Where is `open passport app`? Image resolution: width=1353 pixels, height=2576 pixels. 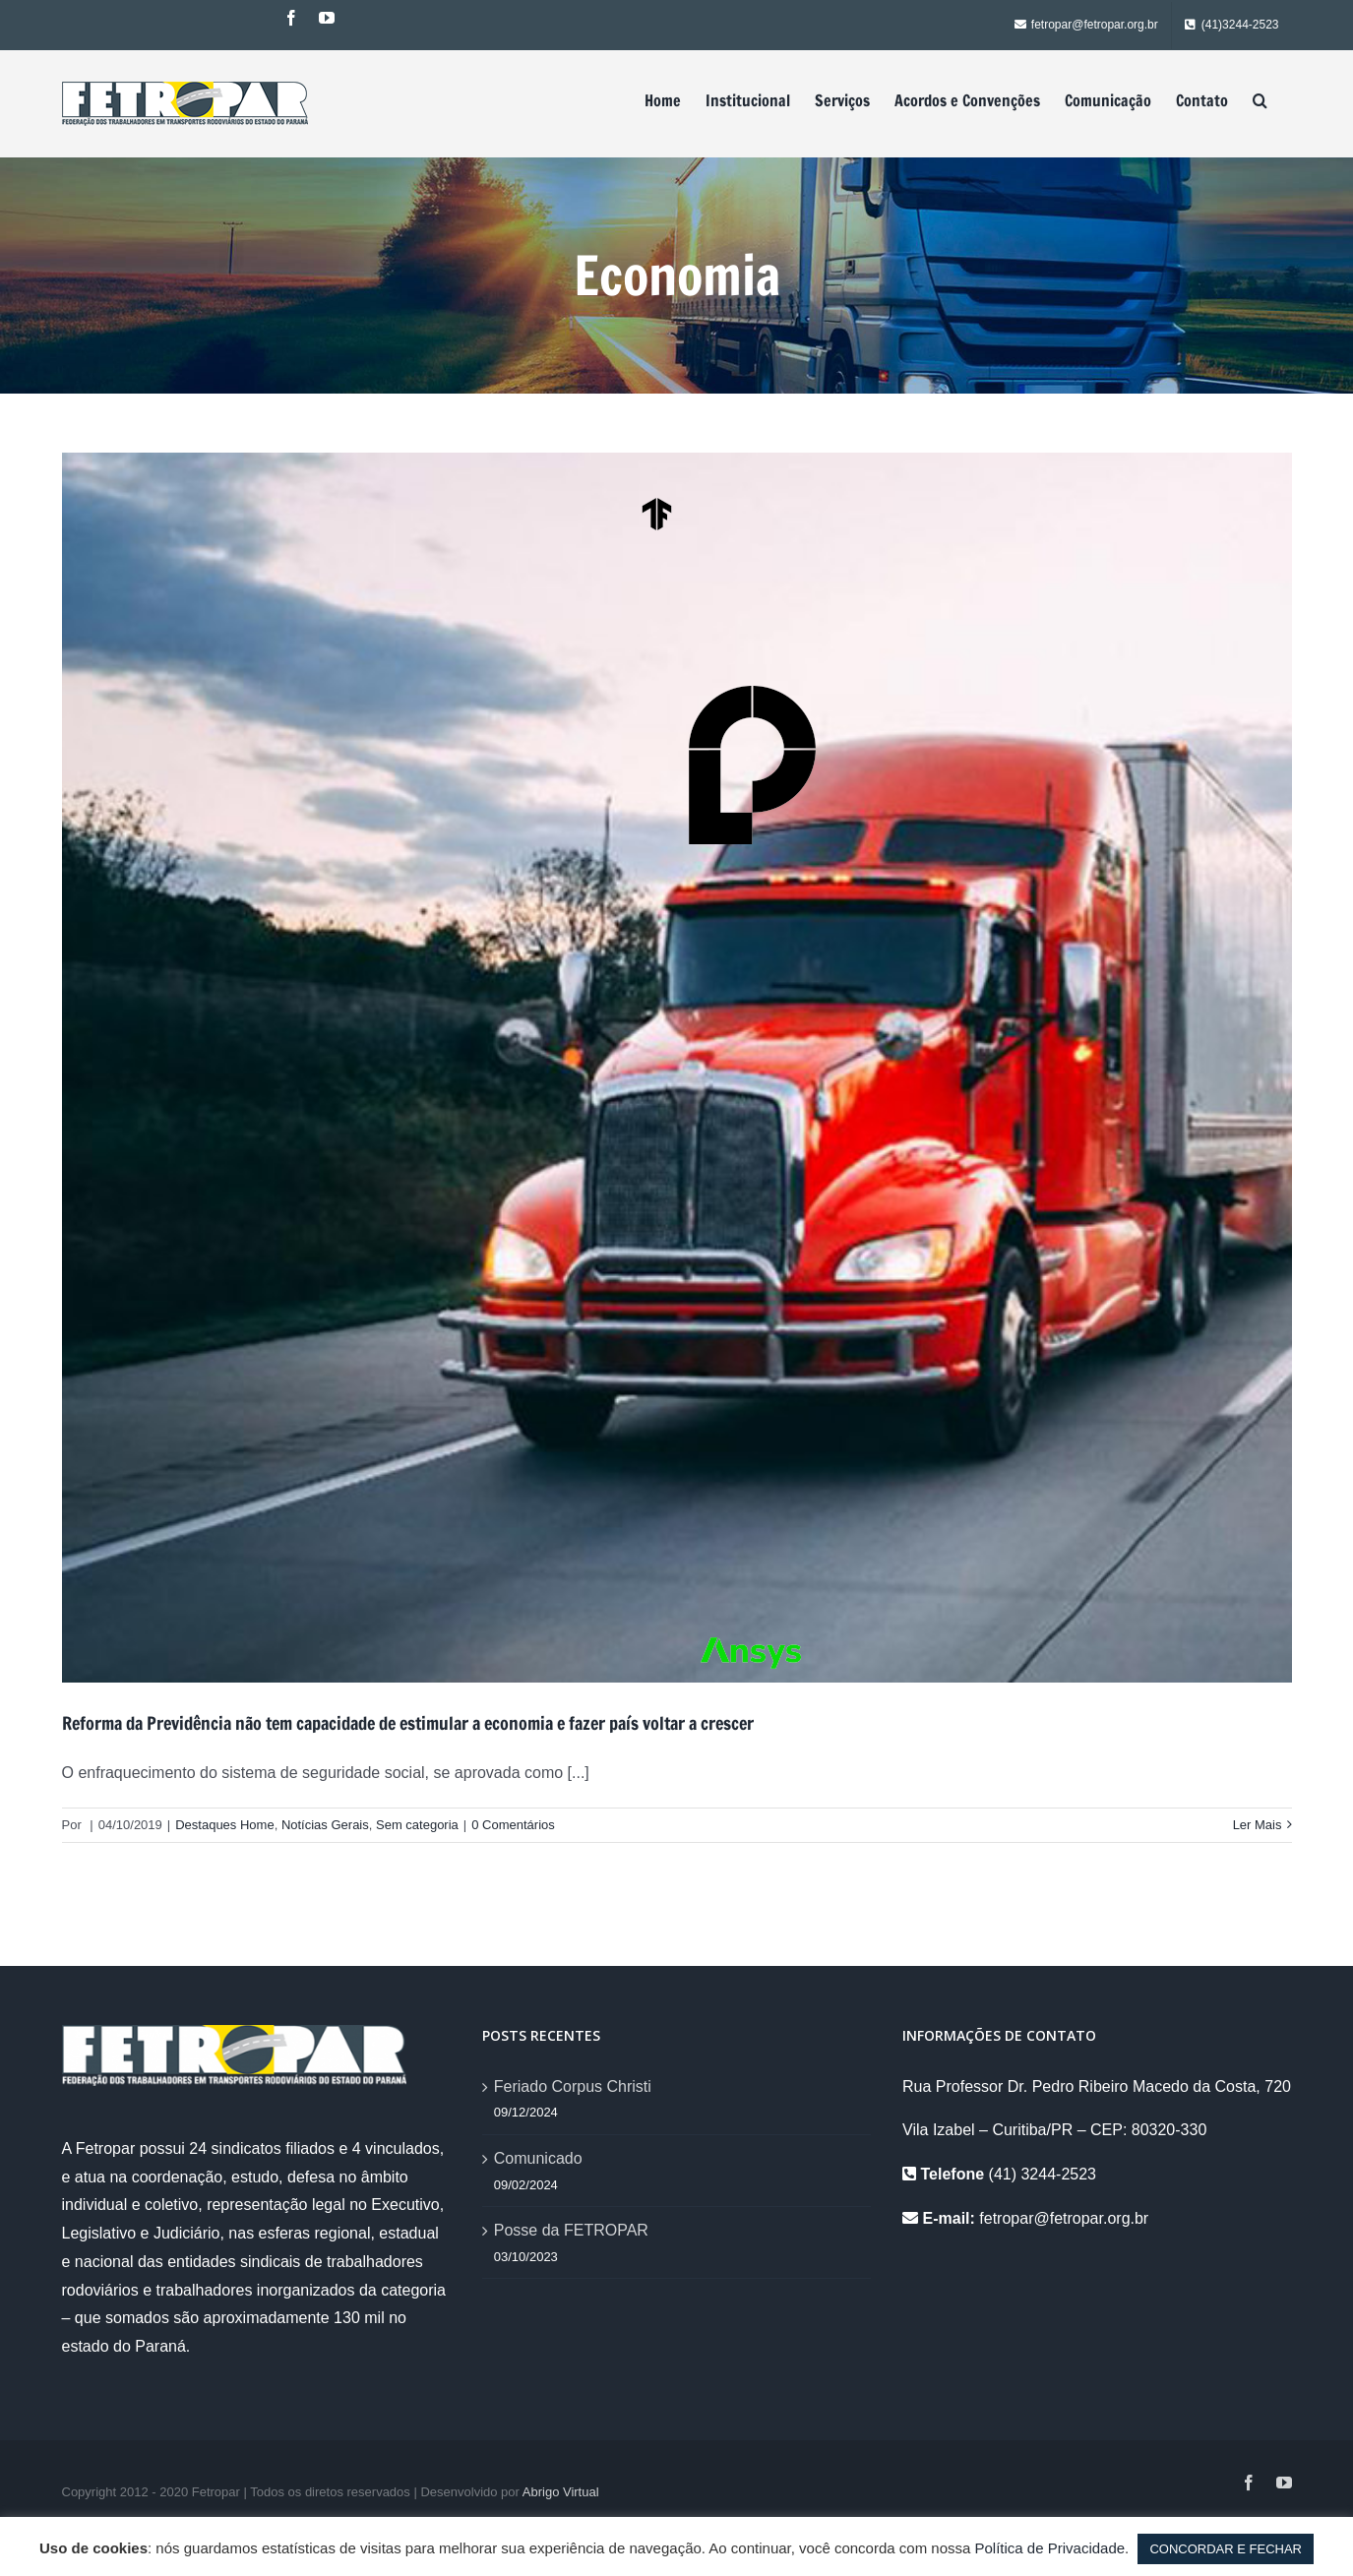 open passport app is located at coordinates (752, 765).